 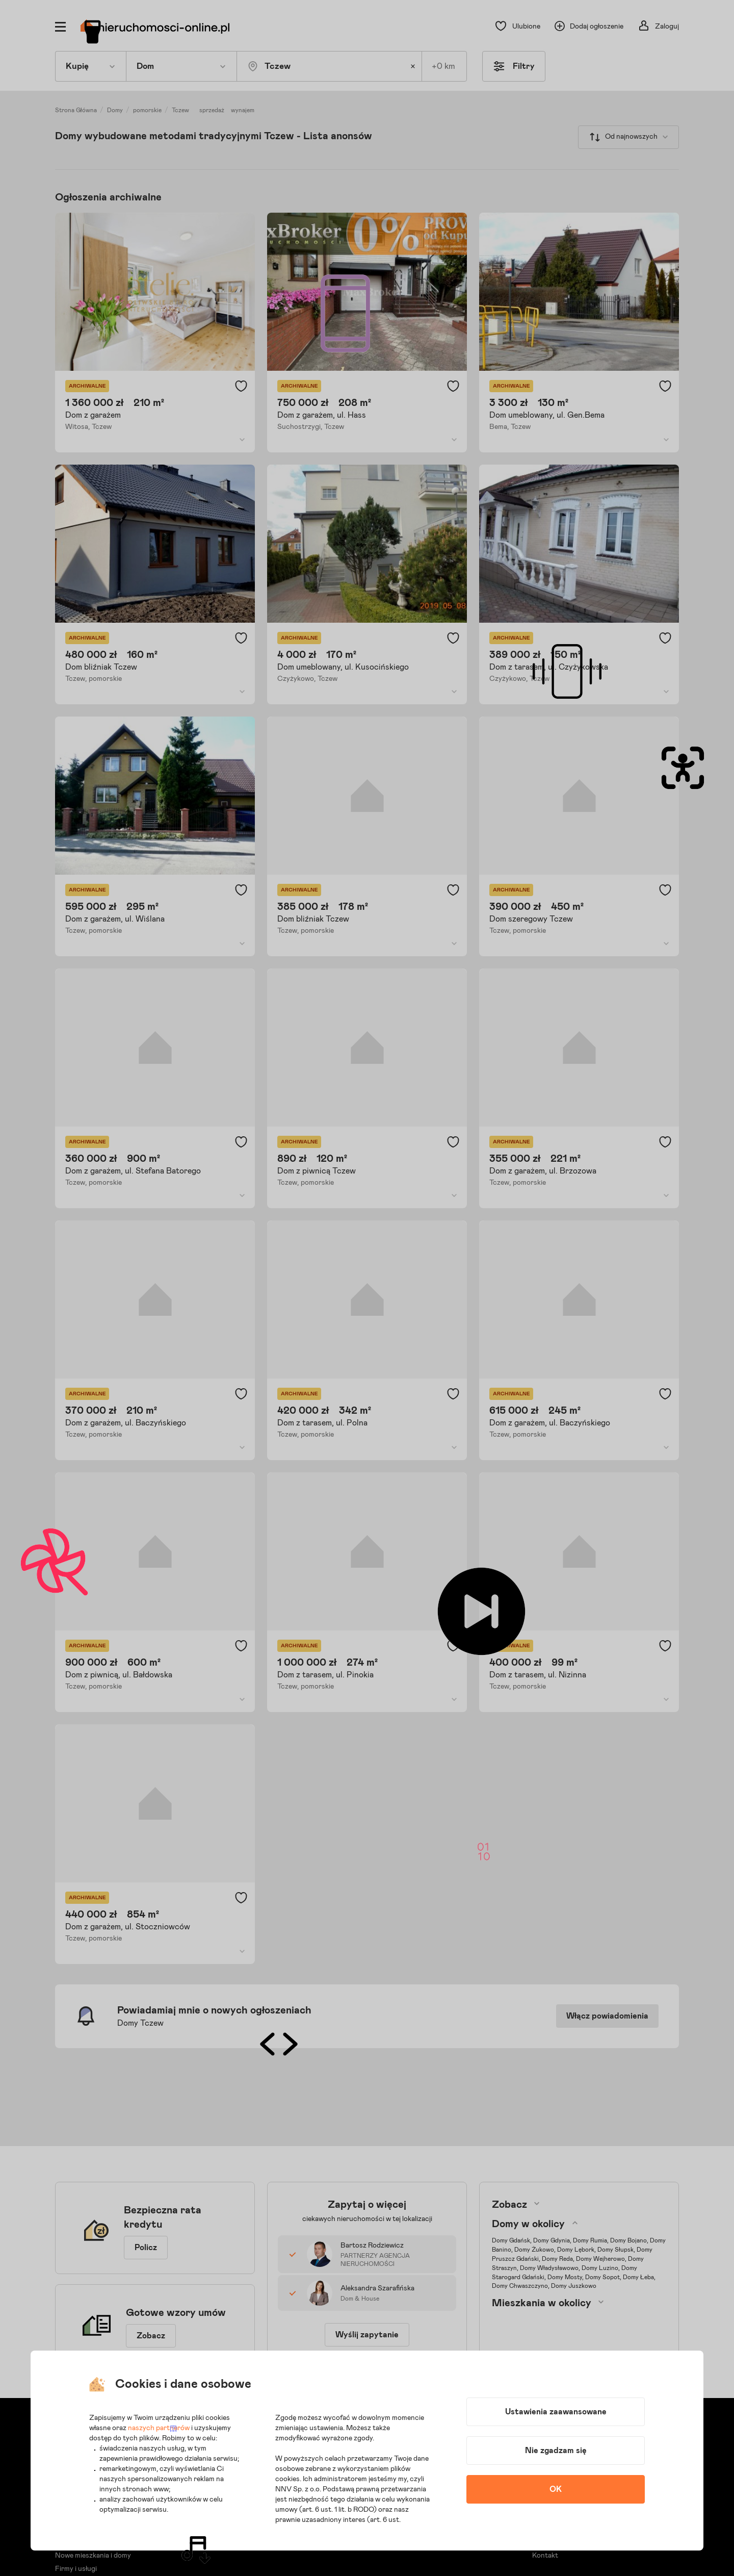 I want to click on view or edit source code, so click(x=279, y=2044).